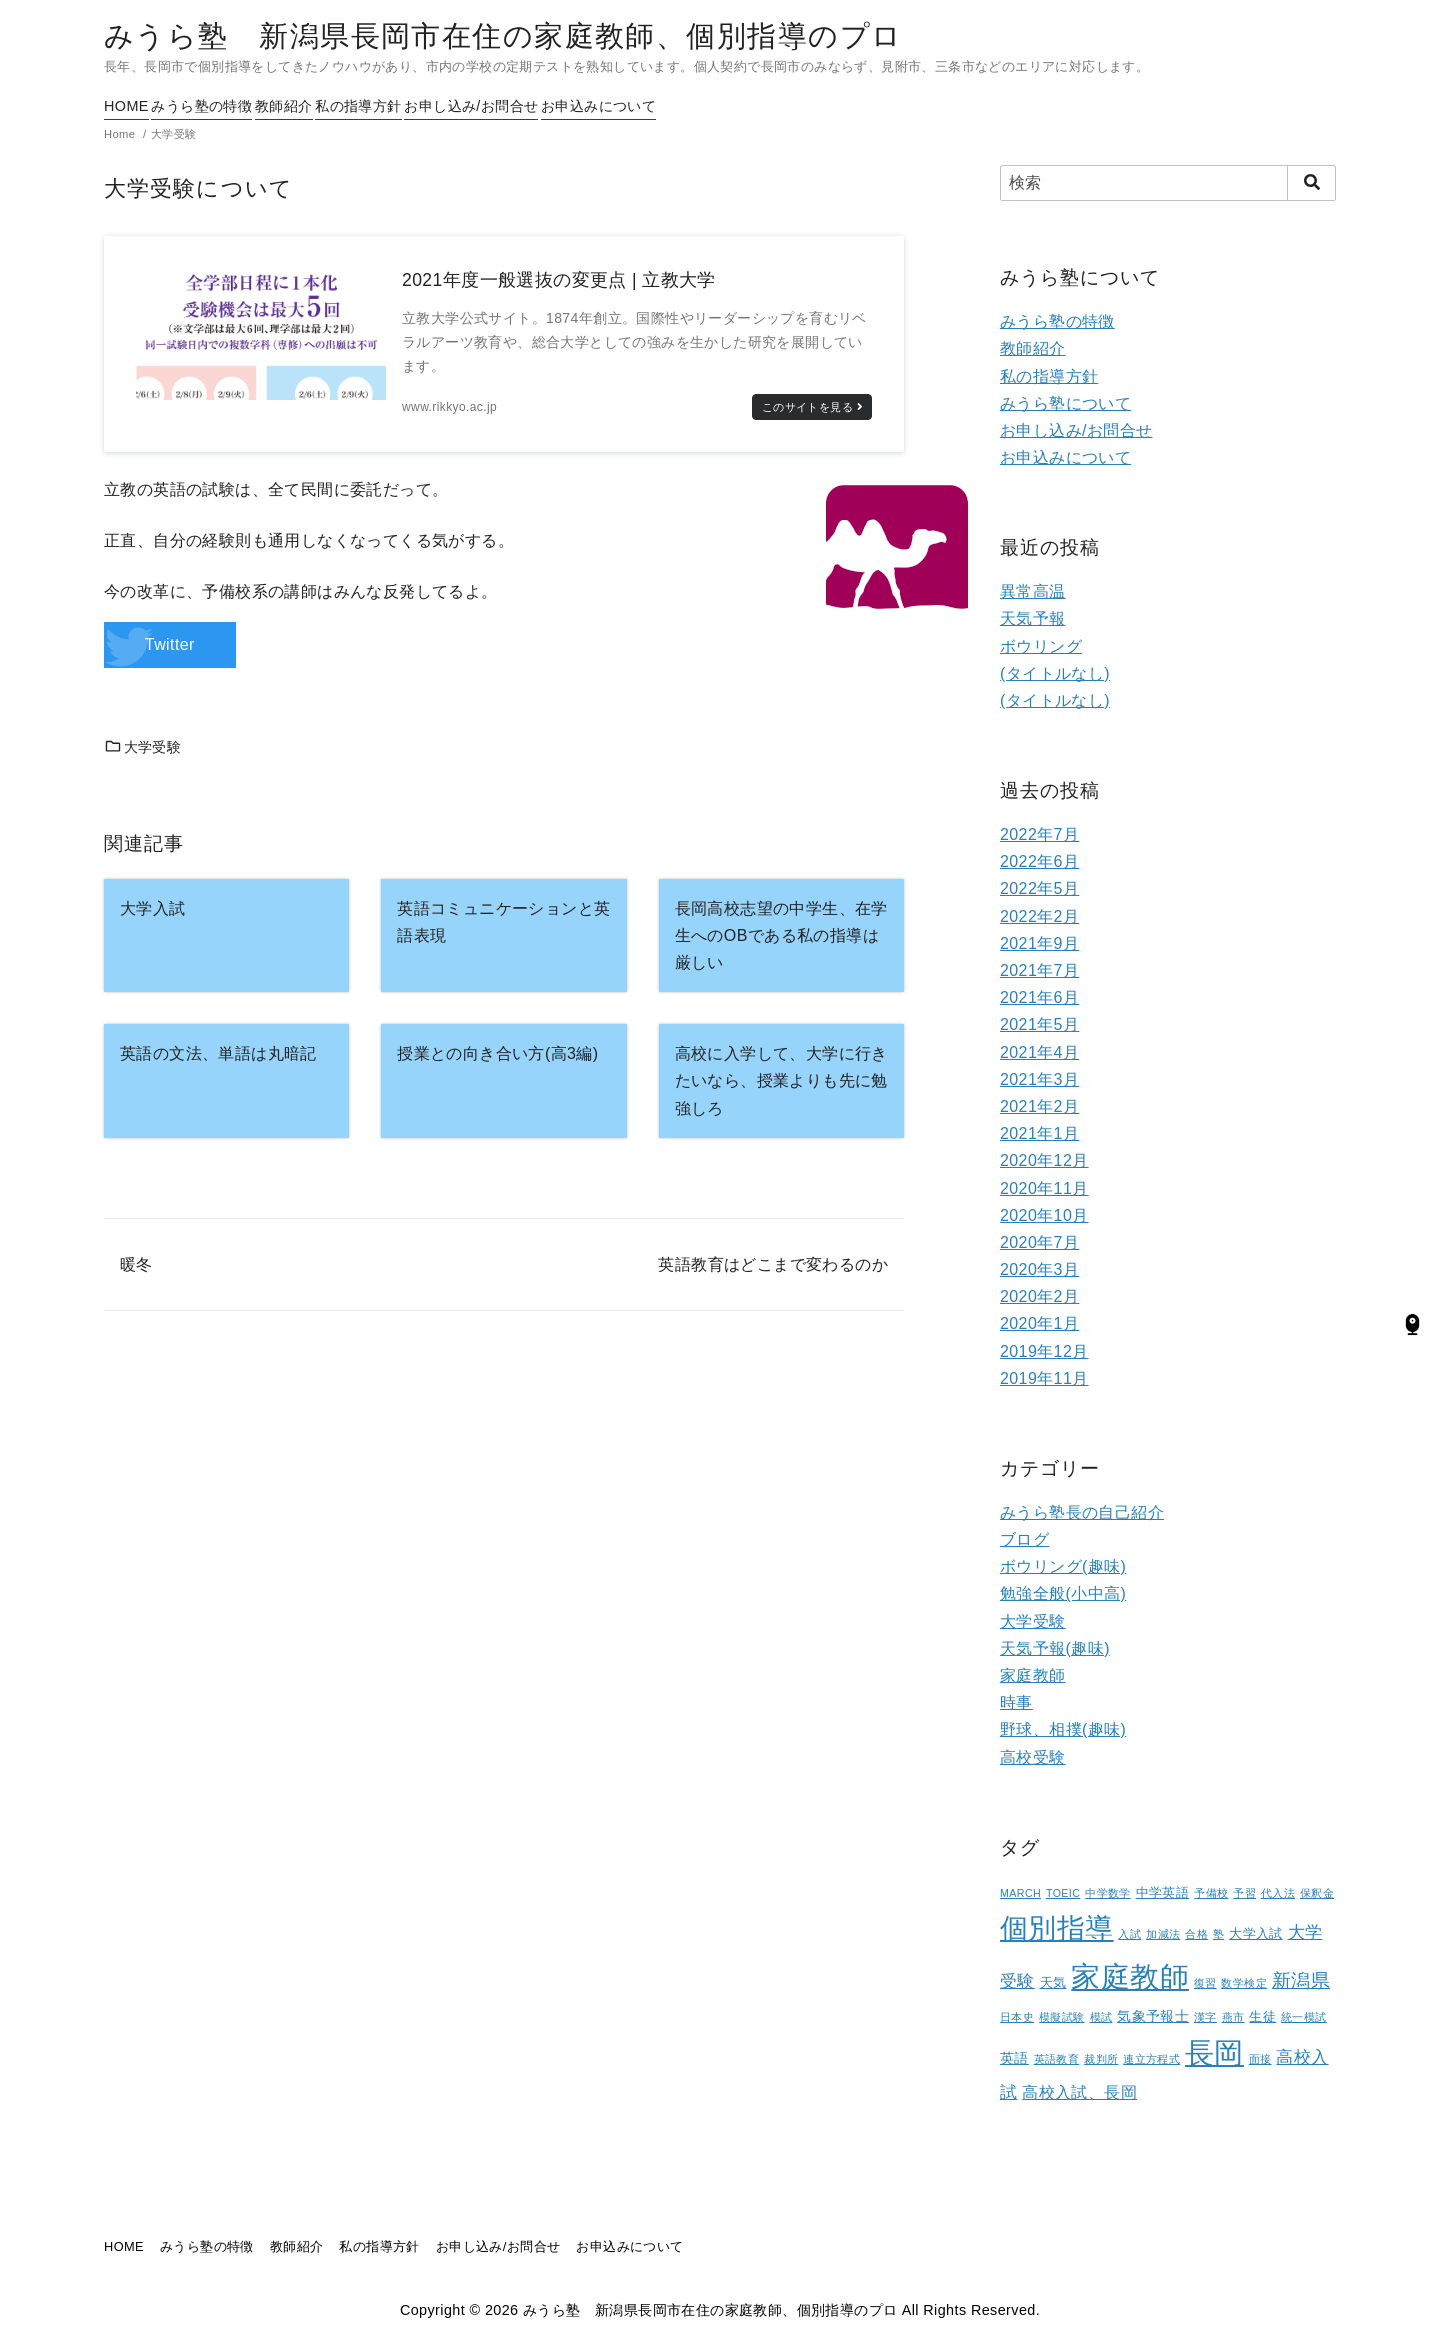  Describe the element at coordinates (1412, 1324) in the screenshot. I see `enable webcam or video camera` at that location.